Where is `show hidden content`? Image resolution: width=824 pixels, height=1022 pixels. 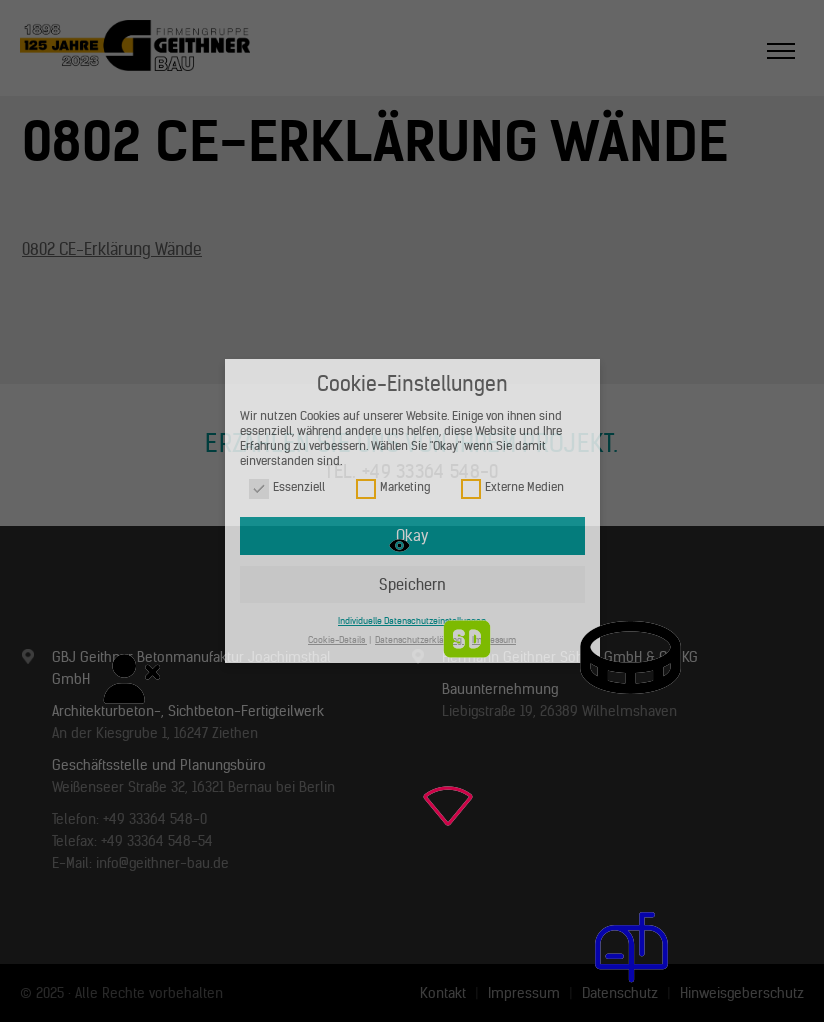 show hidden content is located at coordinates (399, 545).